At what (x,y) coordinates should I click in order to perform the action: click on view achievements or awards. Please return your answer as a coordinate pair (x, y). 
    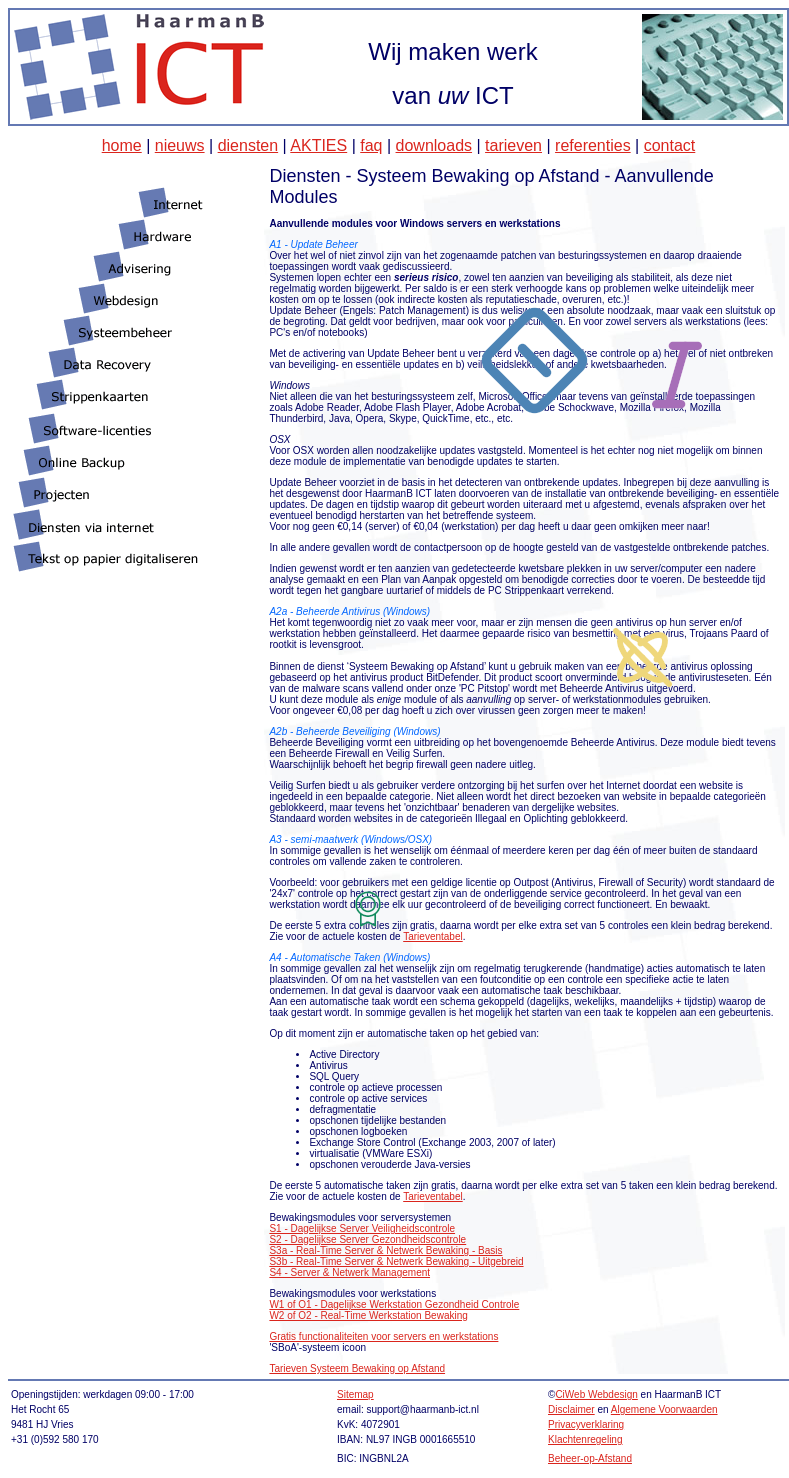
    Looking at the image, I should click on (368, 909).